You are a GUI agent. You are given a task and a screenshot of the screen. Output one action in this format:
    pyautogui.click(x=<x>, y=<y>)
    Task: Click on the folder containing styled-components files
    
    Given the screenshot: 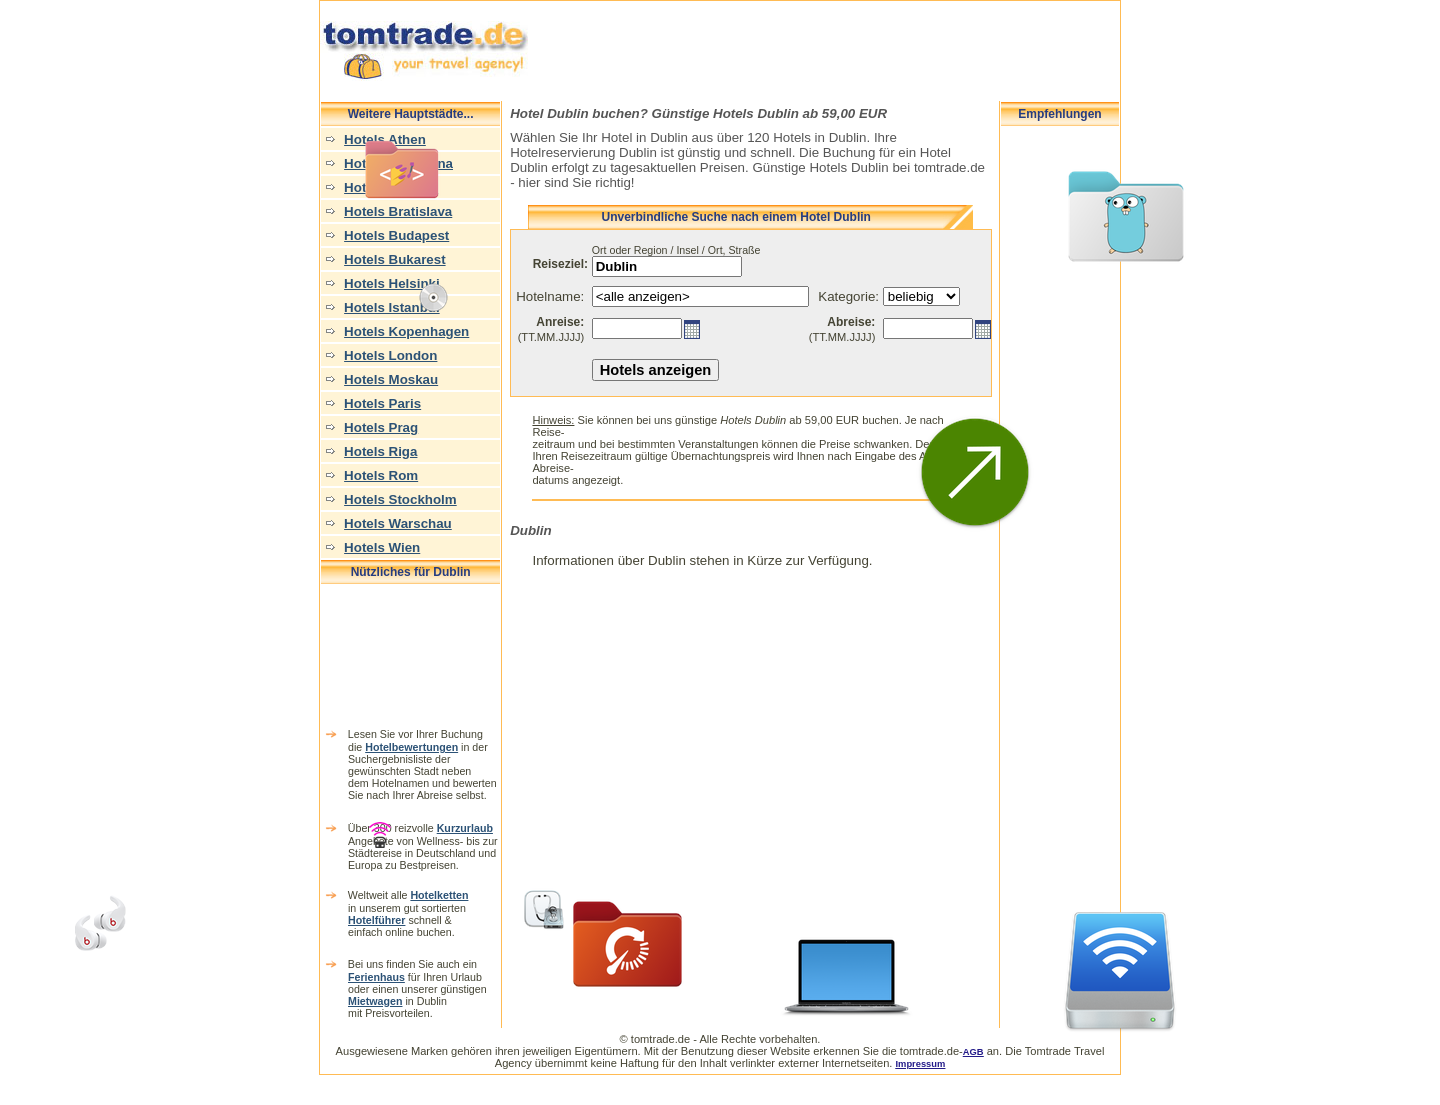 What is the action you would take?
    pyautogui.click(x=401, y=171)
    